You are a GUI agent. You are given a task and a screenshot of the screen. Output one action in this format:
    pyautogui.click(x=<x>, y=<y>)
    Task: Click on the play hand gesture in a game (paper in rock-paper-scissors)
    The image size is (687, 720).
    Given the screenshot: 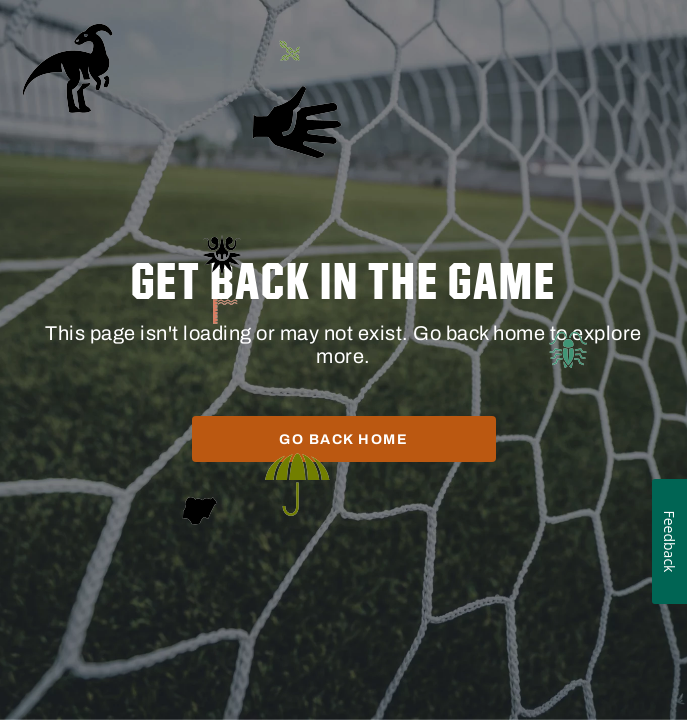 What is the action you would take?
    pyautogui.click(x=297, y=118)
    